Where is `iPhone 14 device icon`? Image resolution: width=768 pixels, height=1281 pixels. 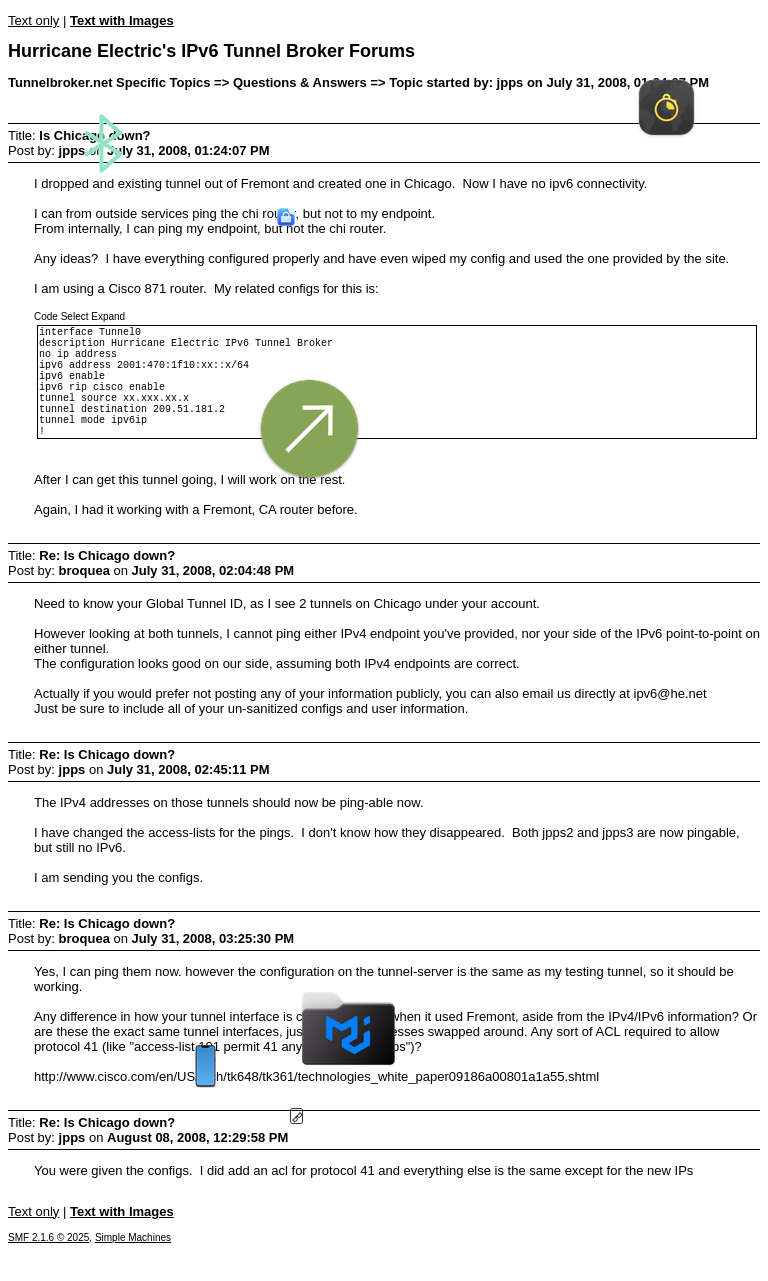 iPhone 14 device icon is located at coordinates (205, 1066).